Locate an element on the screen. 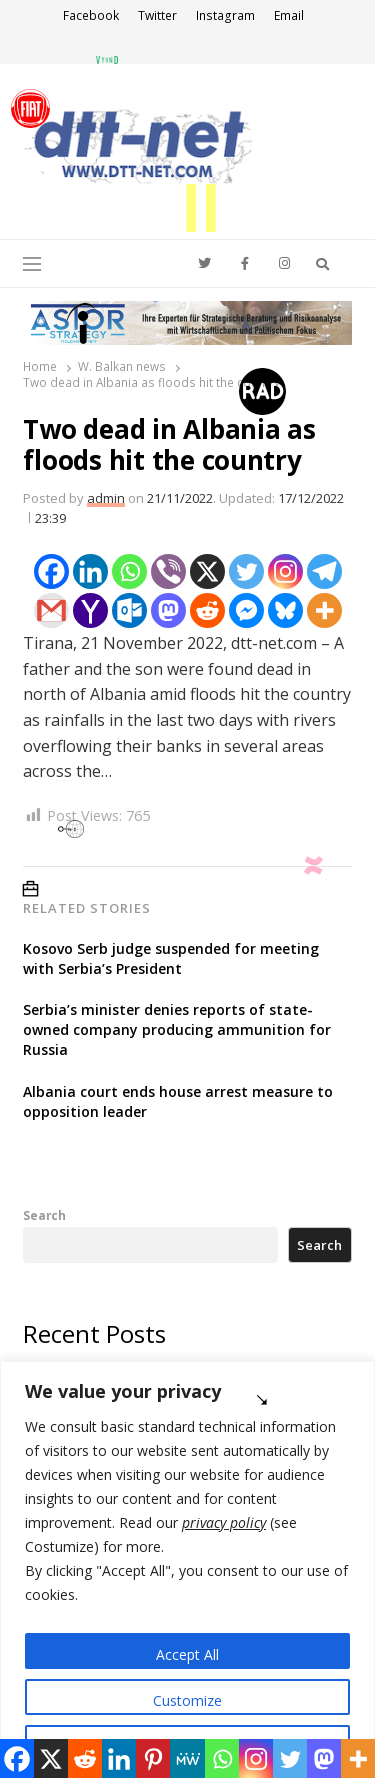 The width and height of the screenshot is (375, 1778). launch RAD Studio application is located at coordinates (262, 391).